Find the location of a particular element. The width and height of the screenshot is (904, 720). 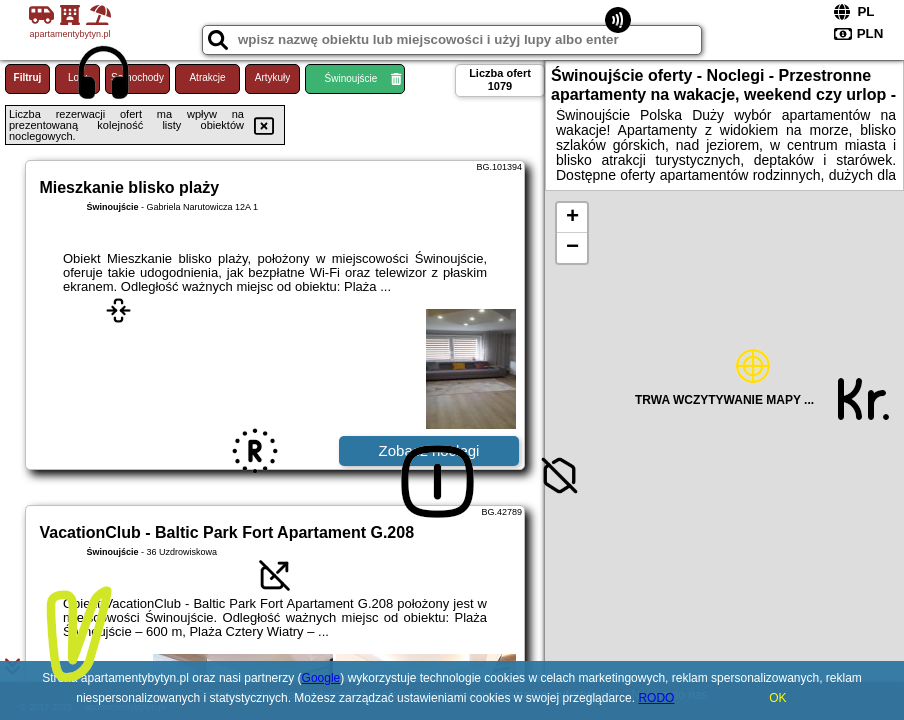

indicates danish krone currency is located at coordinates (862, 399).